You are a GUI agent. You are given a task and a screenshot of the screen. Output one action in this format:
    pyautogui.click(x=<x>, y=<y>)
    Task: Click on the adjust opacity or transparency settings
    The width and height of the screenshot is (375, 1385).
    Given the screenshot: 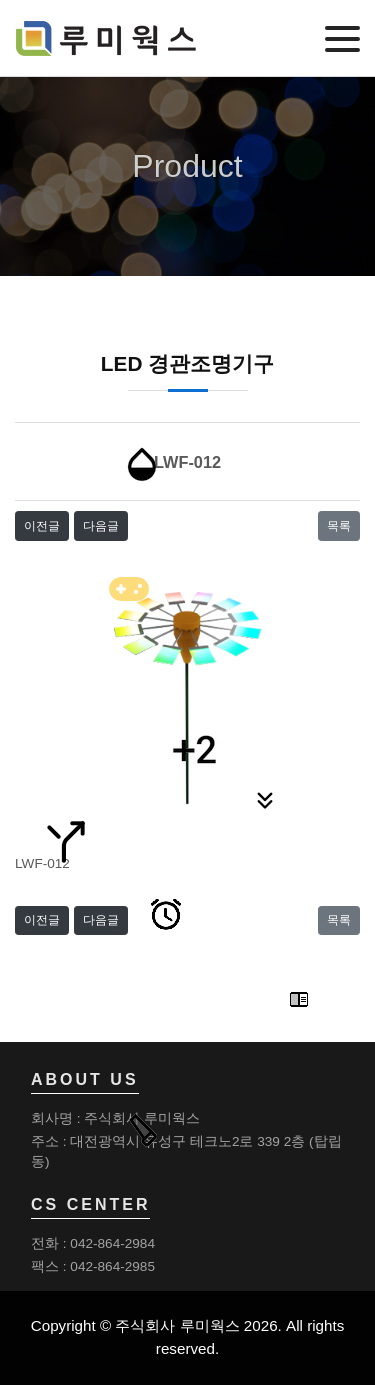 What is the action you would take?
    pyautogui.click(x=142, y=464)
    